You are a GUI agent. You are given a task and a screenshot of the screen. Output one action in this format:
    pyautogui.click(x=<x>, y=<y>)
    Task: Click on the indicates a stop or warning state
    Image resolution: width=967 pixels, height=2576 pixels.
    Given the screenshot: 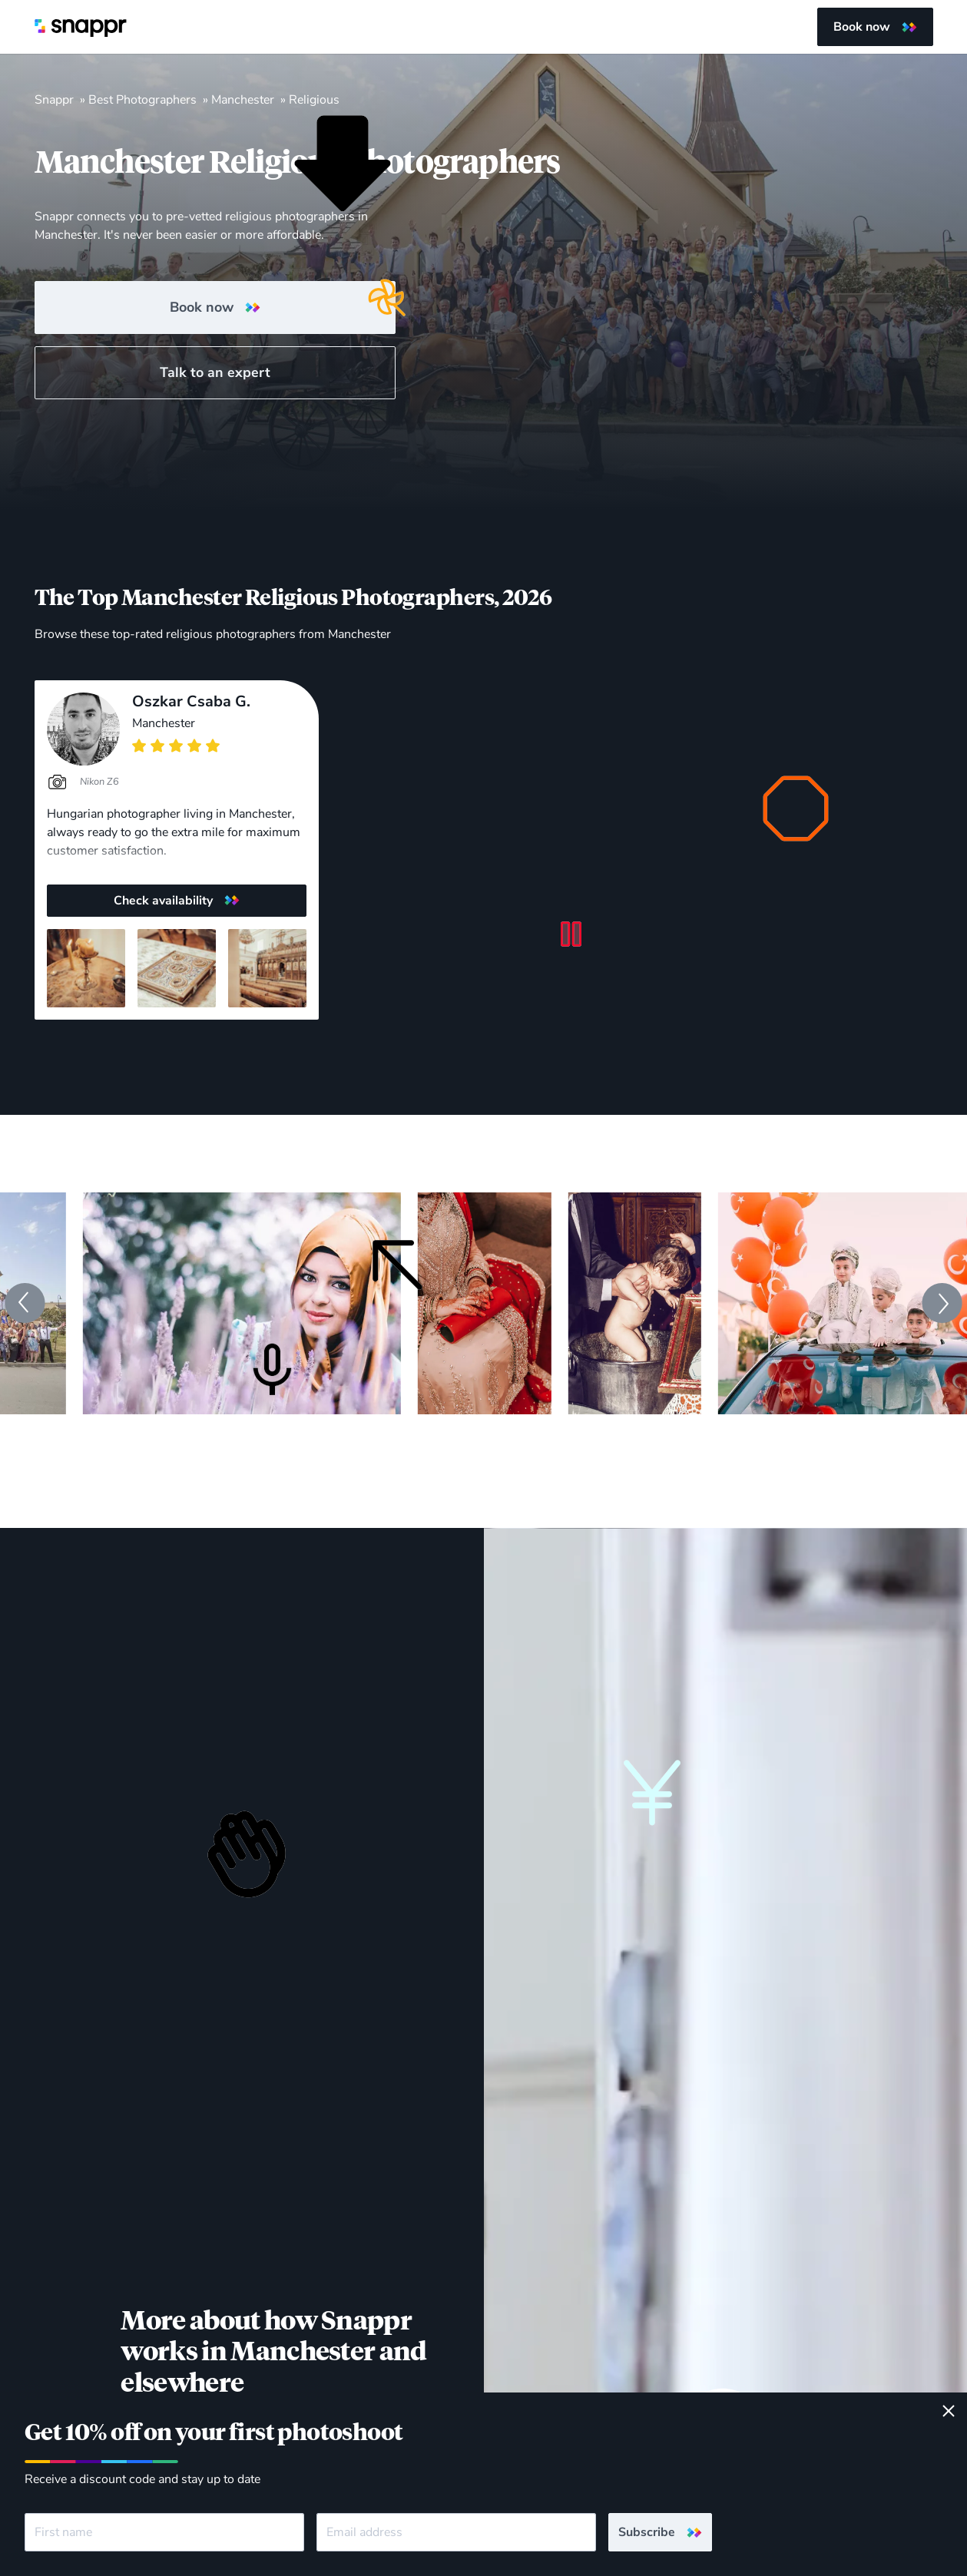 What is the action you would take?
    pyautogui.click(x=796, y=809)
    